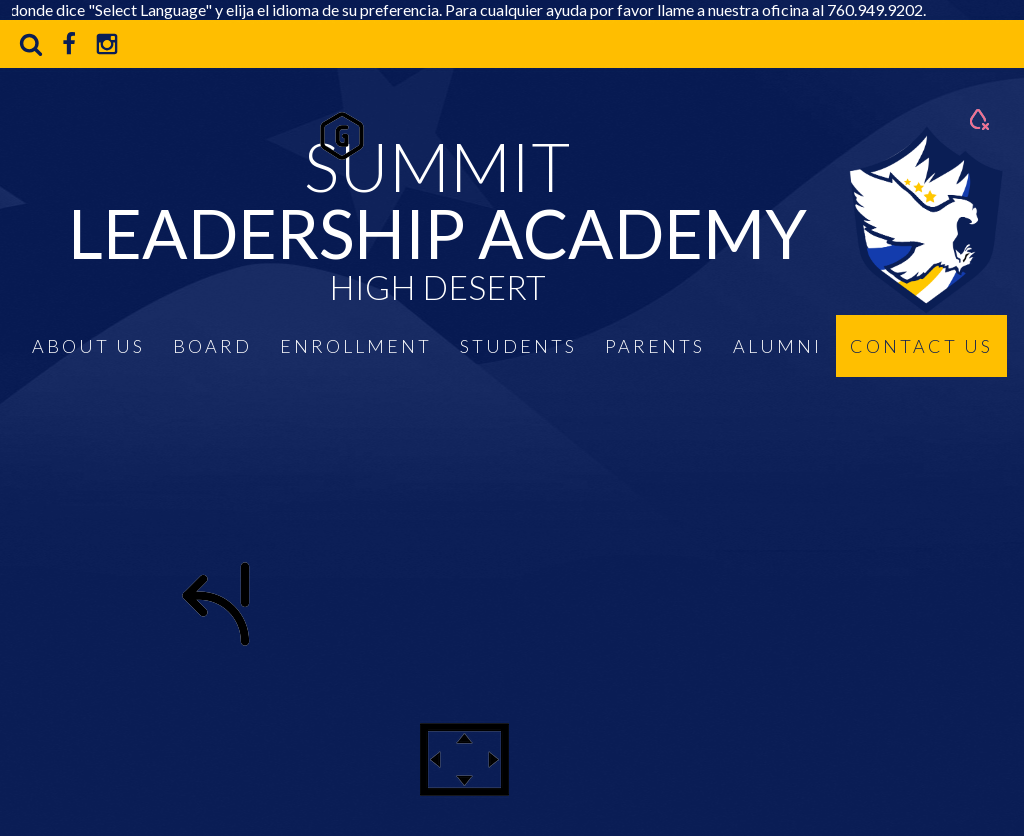 This screenshot has height=836, width=1024. Describe the element at coordinates (220, 604) in the screenshot. I see `take the next left turn` at that location.